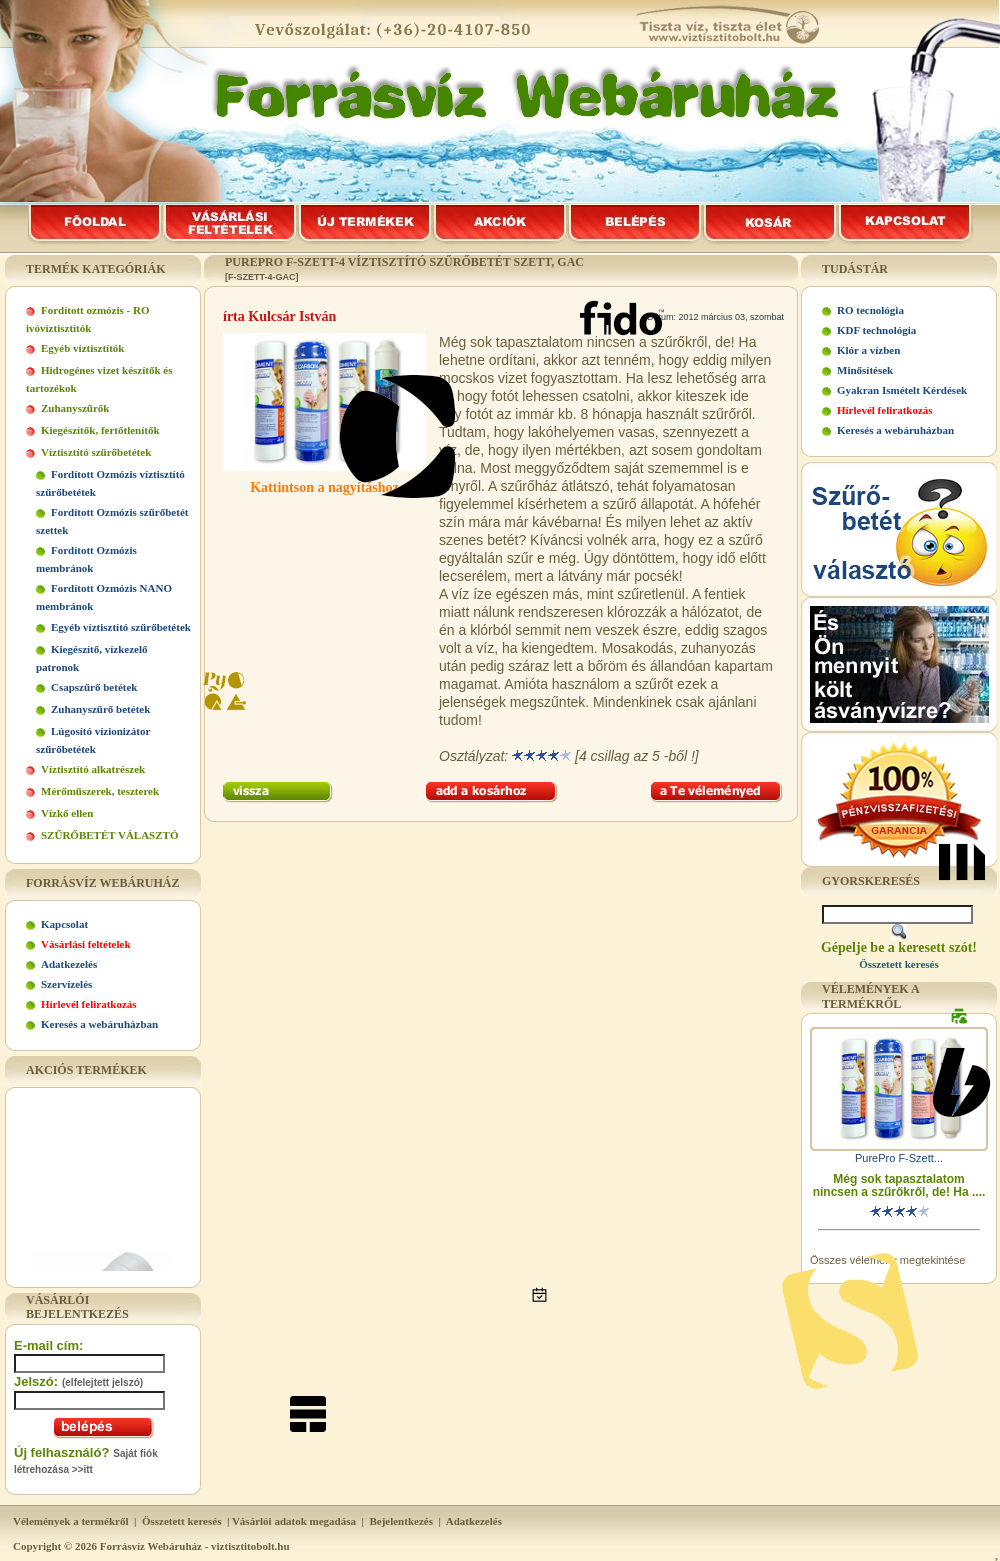 This screenshot has width=1000, height=1561. Describe the element at coordinates (539, 1295) in the screenshot. I see `confirm a scheduled event or appointment` at that location.